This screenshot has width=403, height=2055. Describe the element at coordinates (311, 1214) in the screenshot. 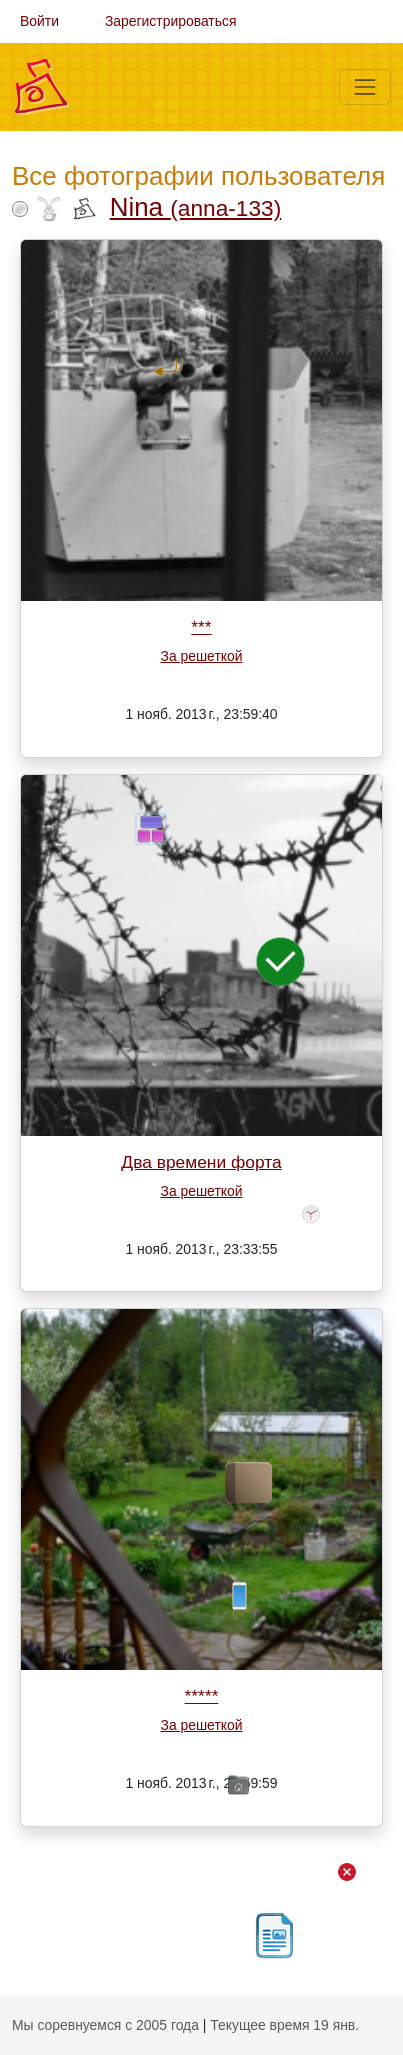

I see `open date and time settings` at that location.